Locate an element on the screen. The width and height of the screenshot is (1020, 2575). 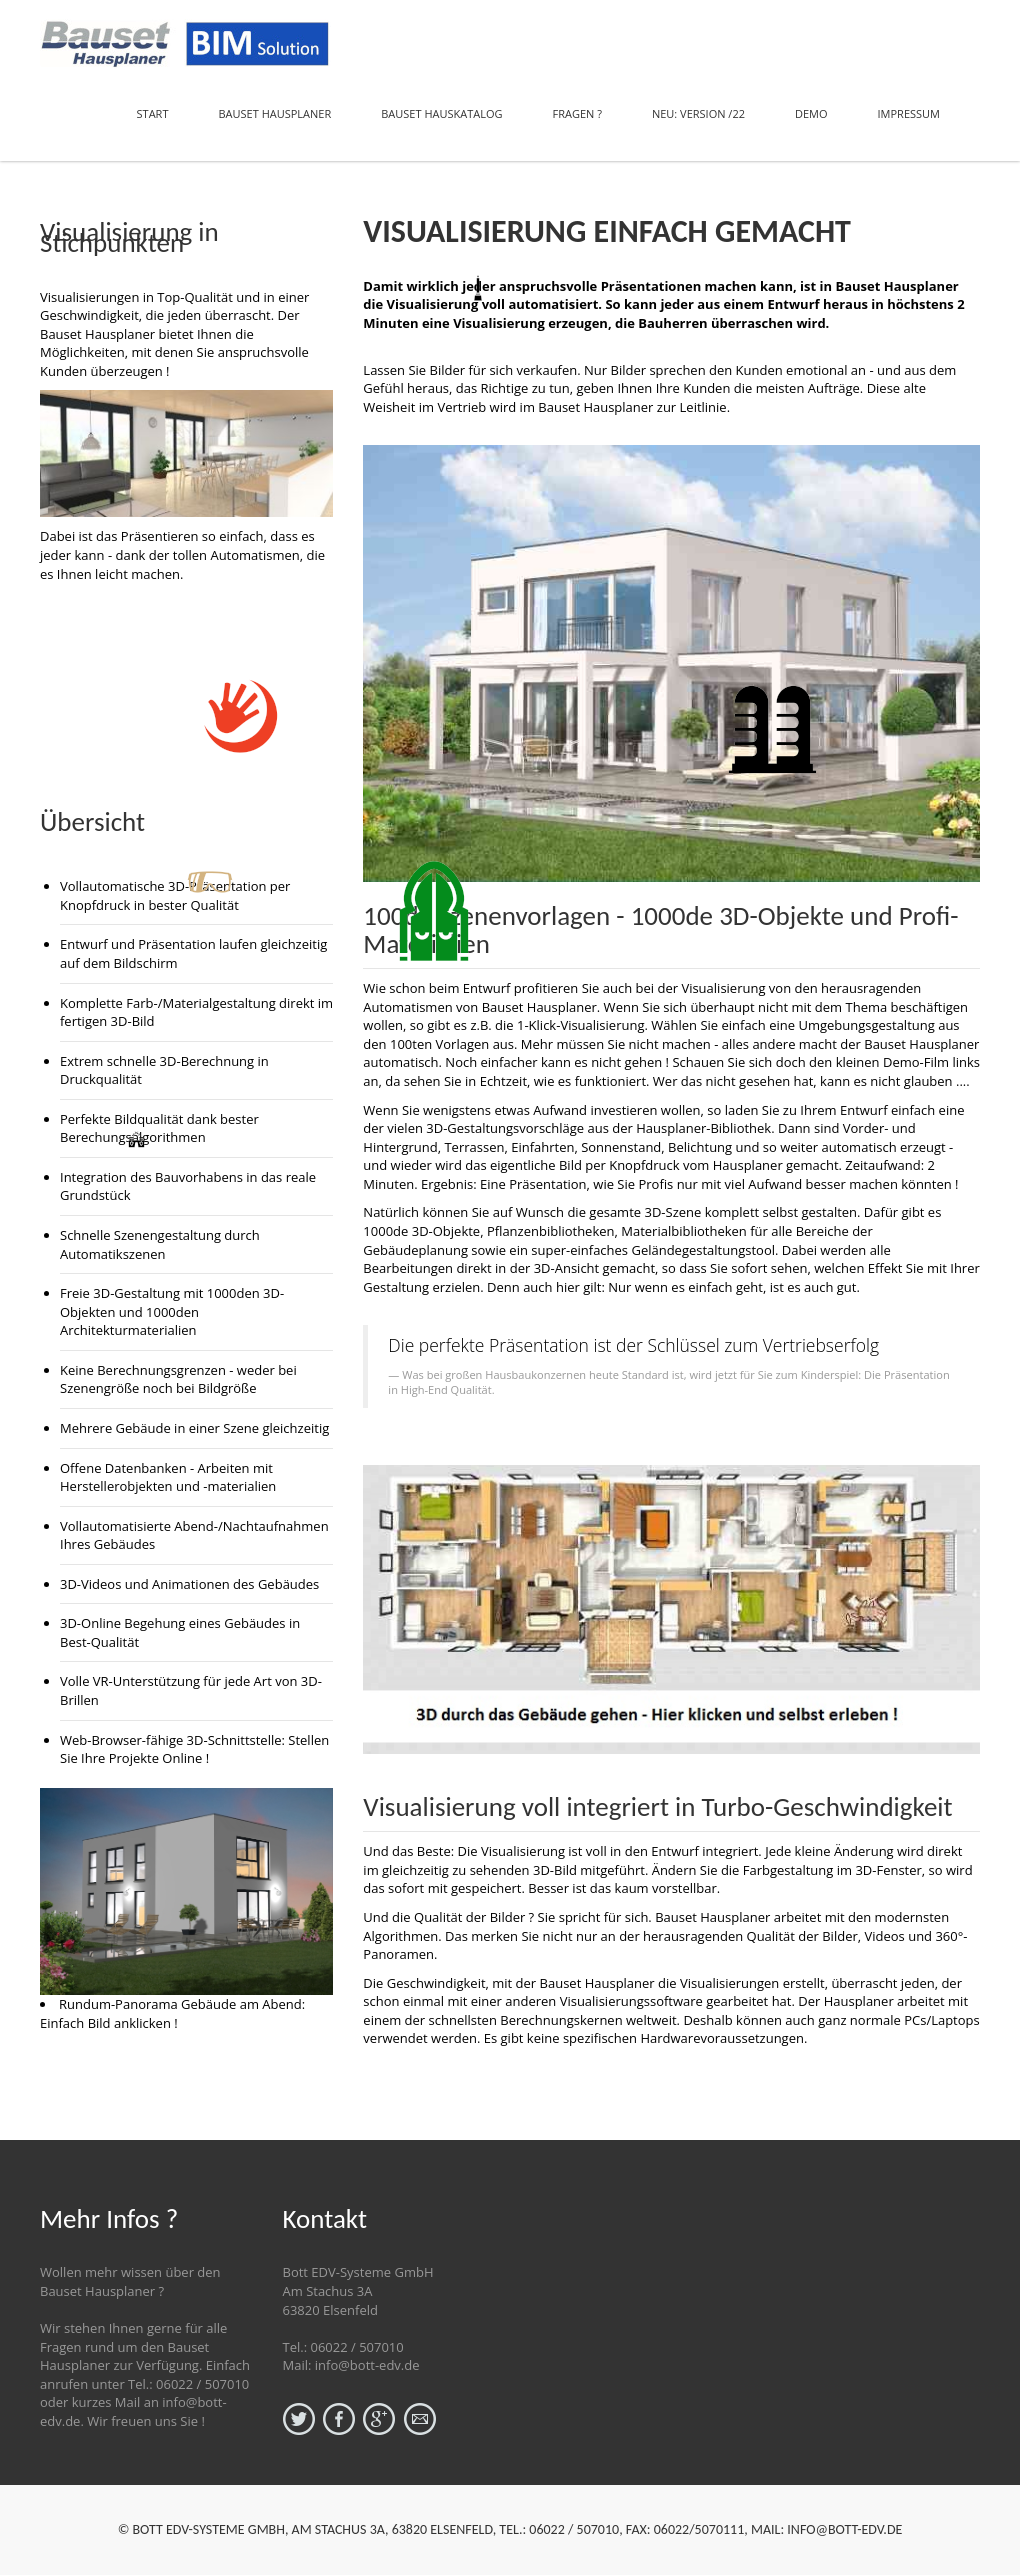
access military or troop buildings is located at coordinates (136, 1139).